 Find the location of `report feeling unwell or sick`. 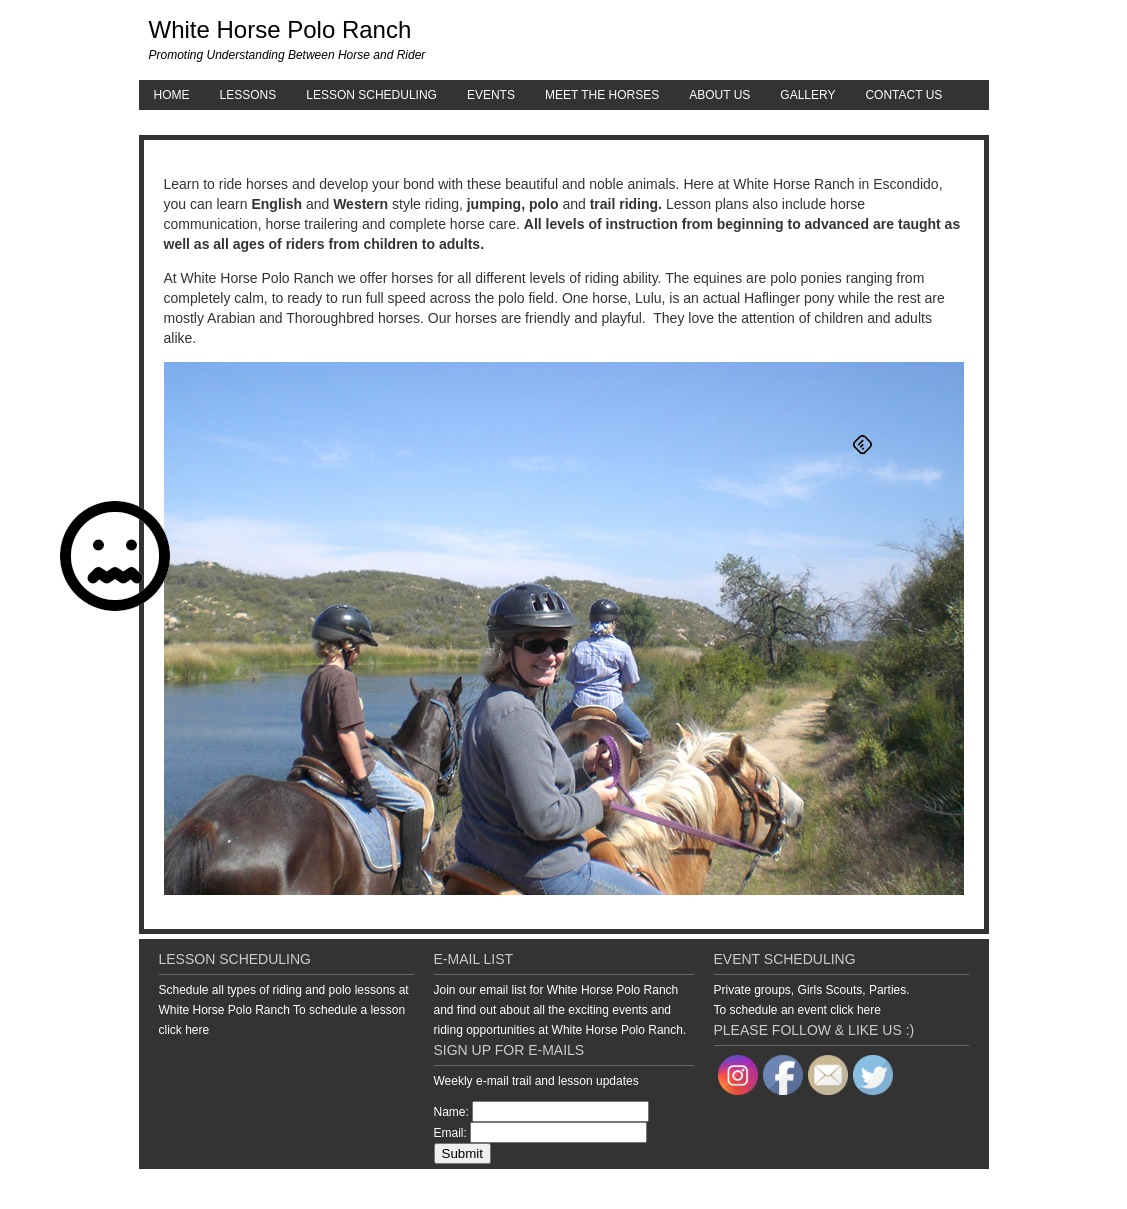

report feeling unwell or sick is located at coordinates (115, 556).